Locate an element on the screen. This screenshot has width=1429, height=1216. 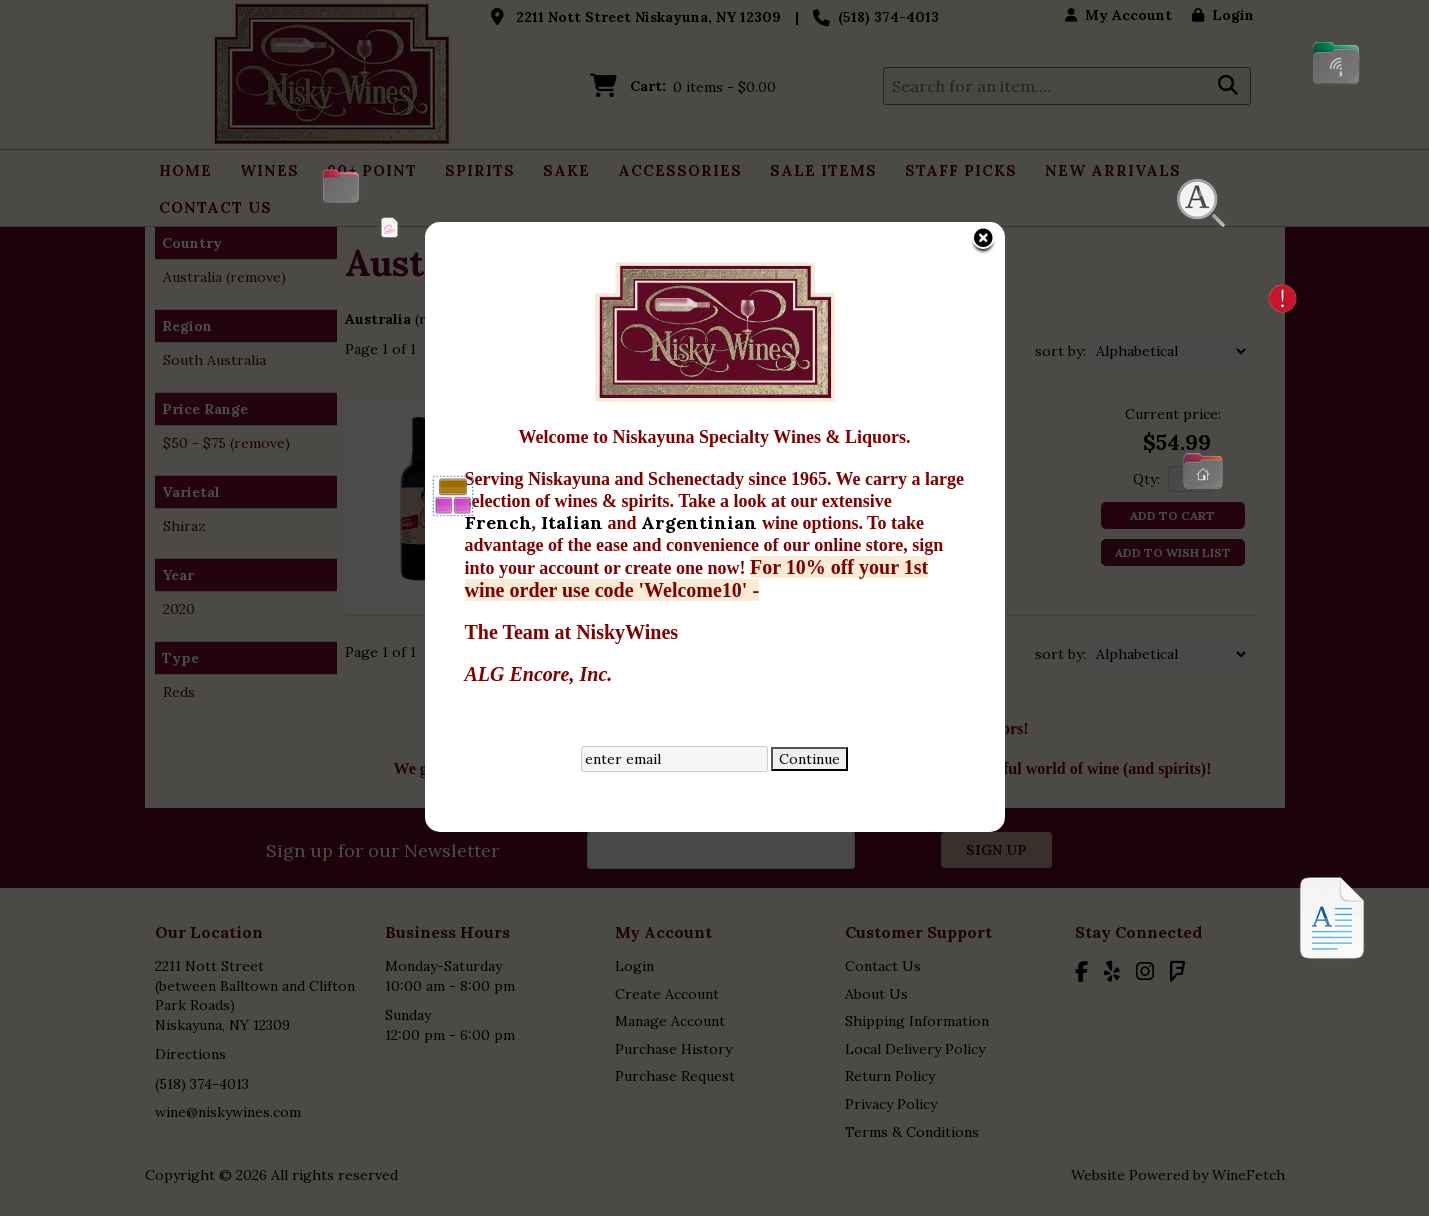
open insync cloud sync folder is located at coordinates (1336, 63).